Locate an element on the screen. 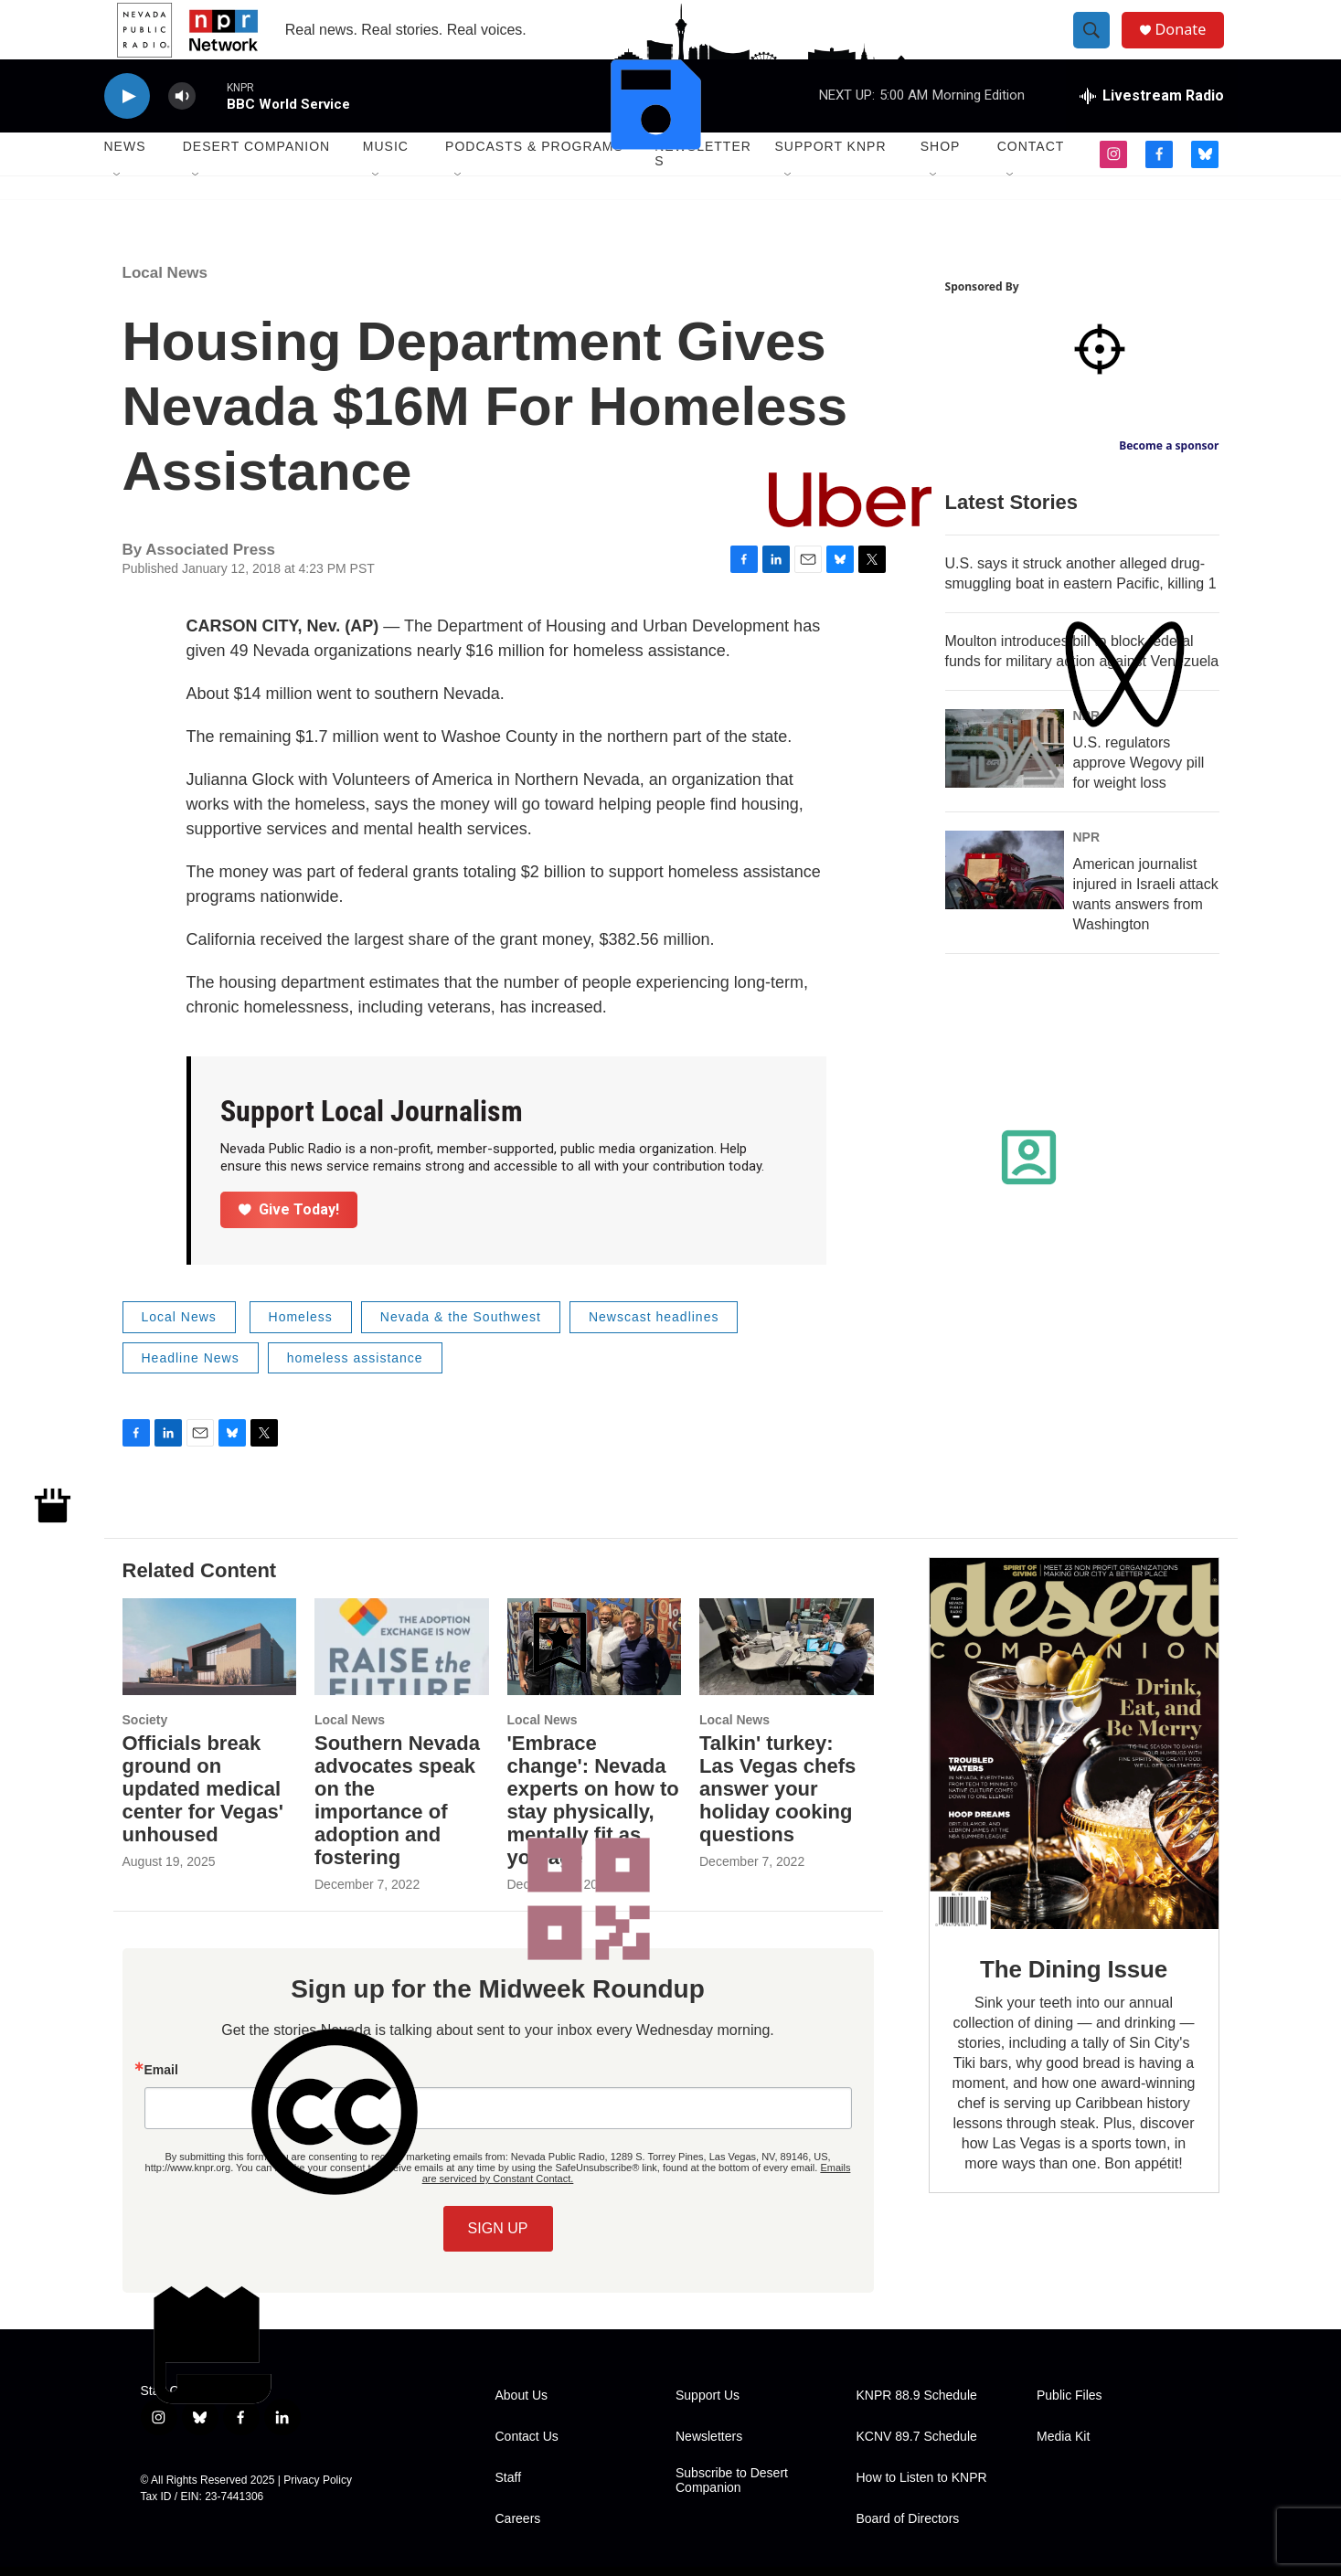 The image size is (1341, 2576). sensor device status indicator is located at coordinates (52, 1506).